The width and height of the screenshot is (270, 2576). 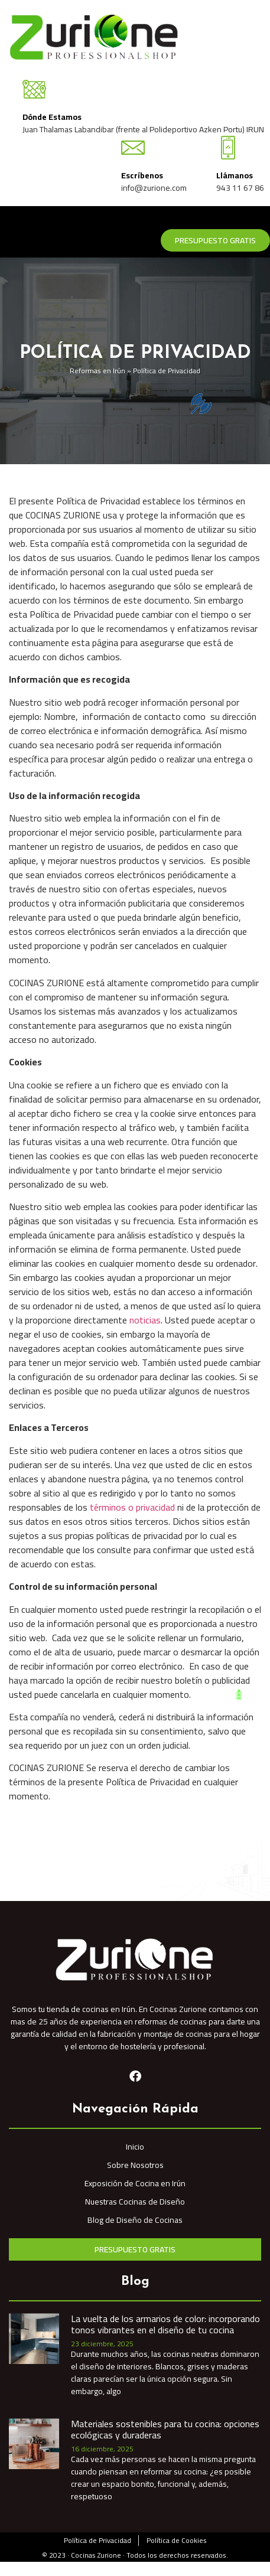 I want to click on view clock tower landmark or building, so click(x=239, y=1694).